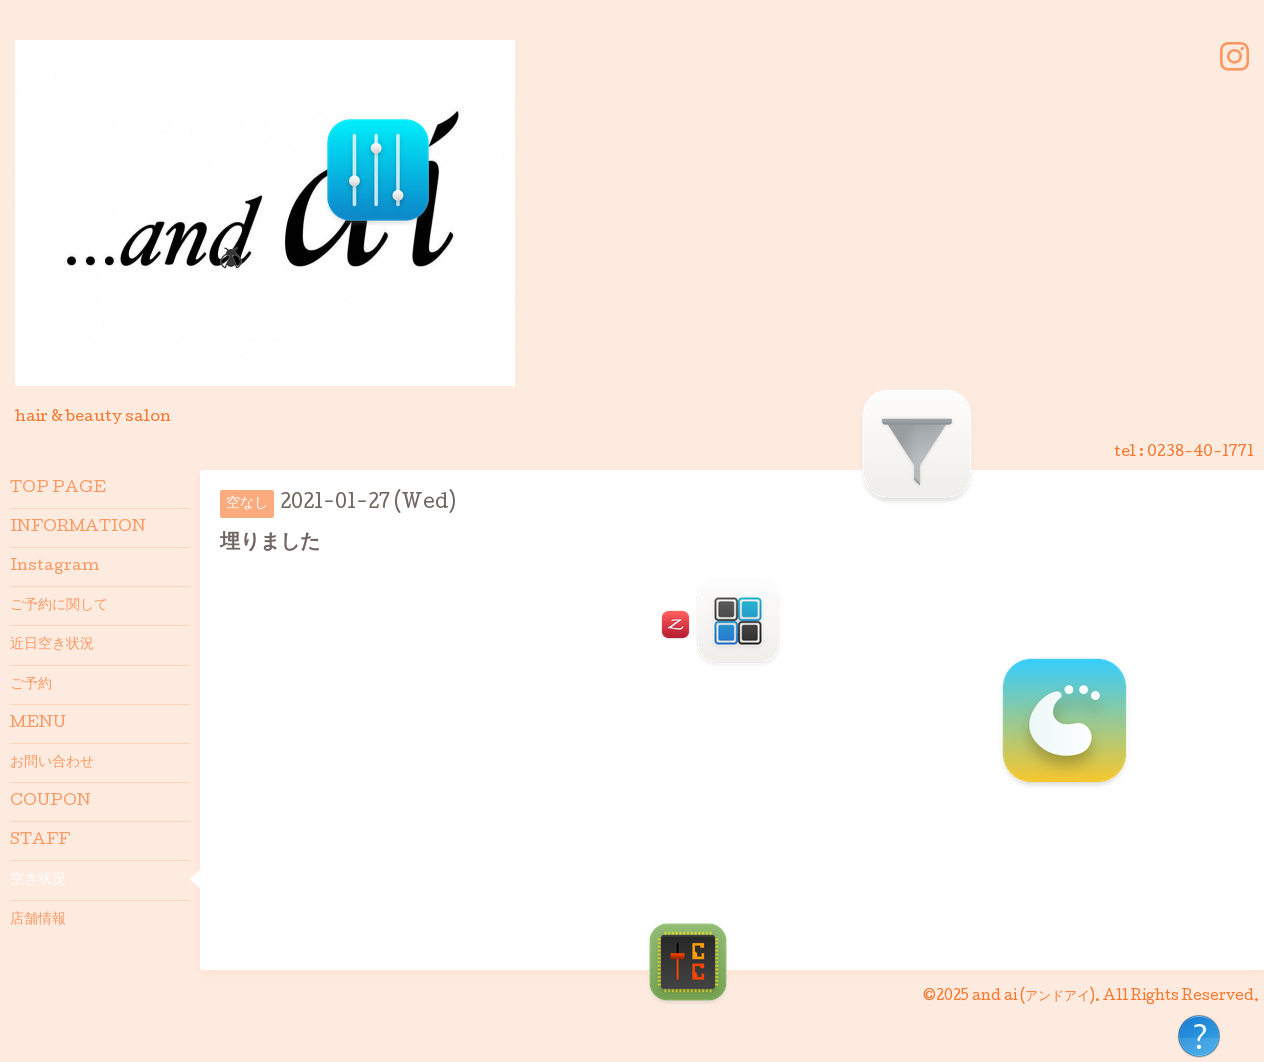 This screenshot has height=1062, width=1264. Describe the element at coordinates (1199, 1036) in the screenshot. I see `access help documentation or support` at that location.